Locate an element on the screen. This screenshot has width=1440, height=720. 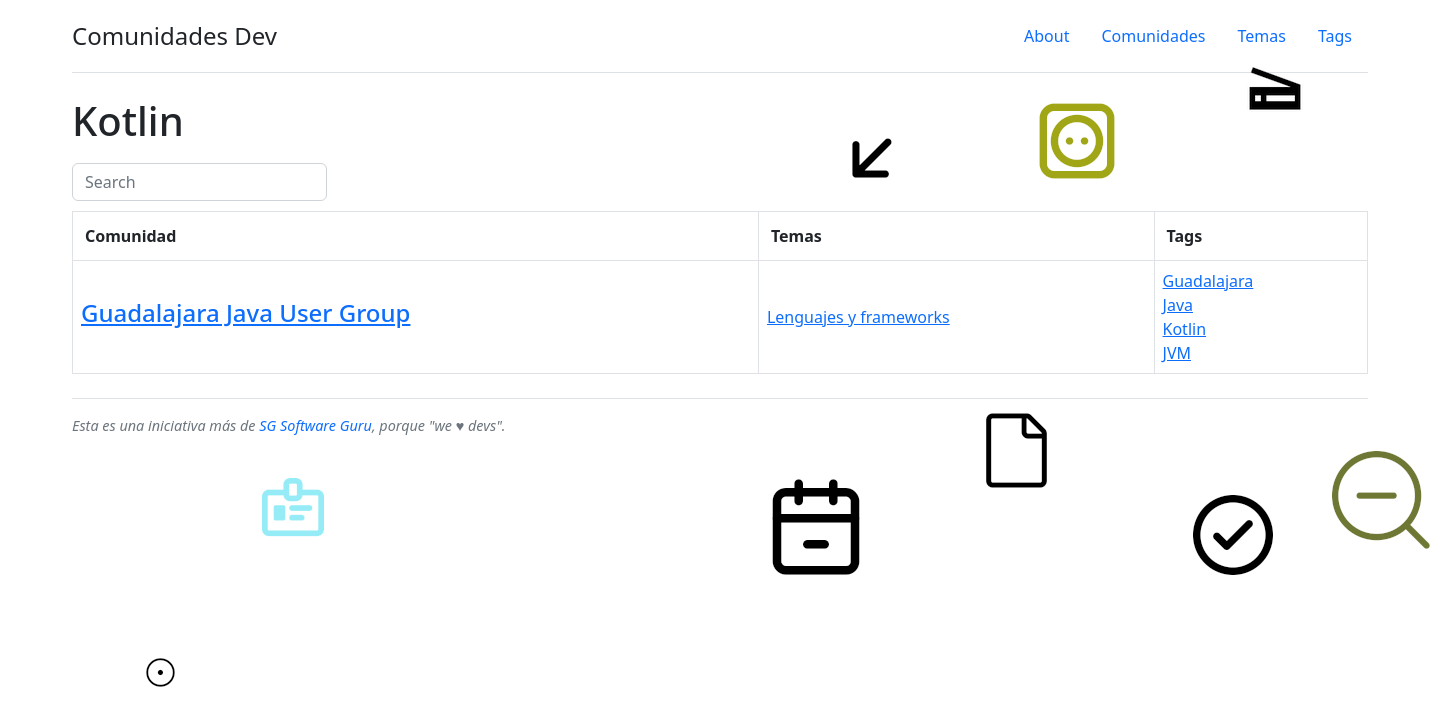
scan a document or image is located at coordinates (1275, 87).